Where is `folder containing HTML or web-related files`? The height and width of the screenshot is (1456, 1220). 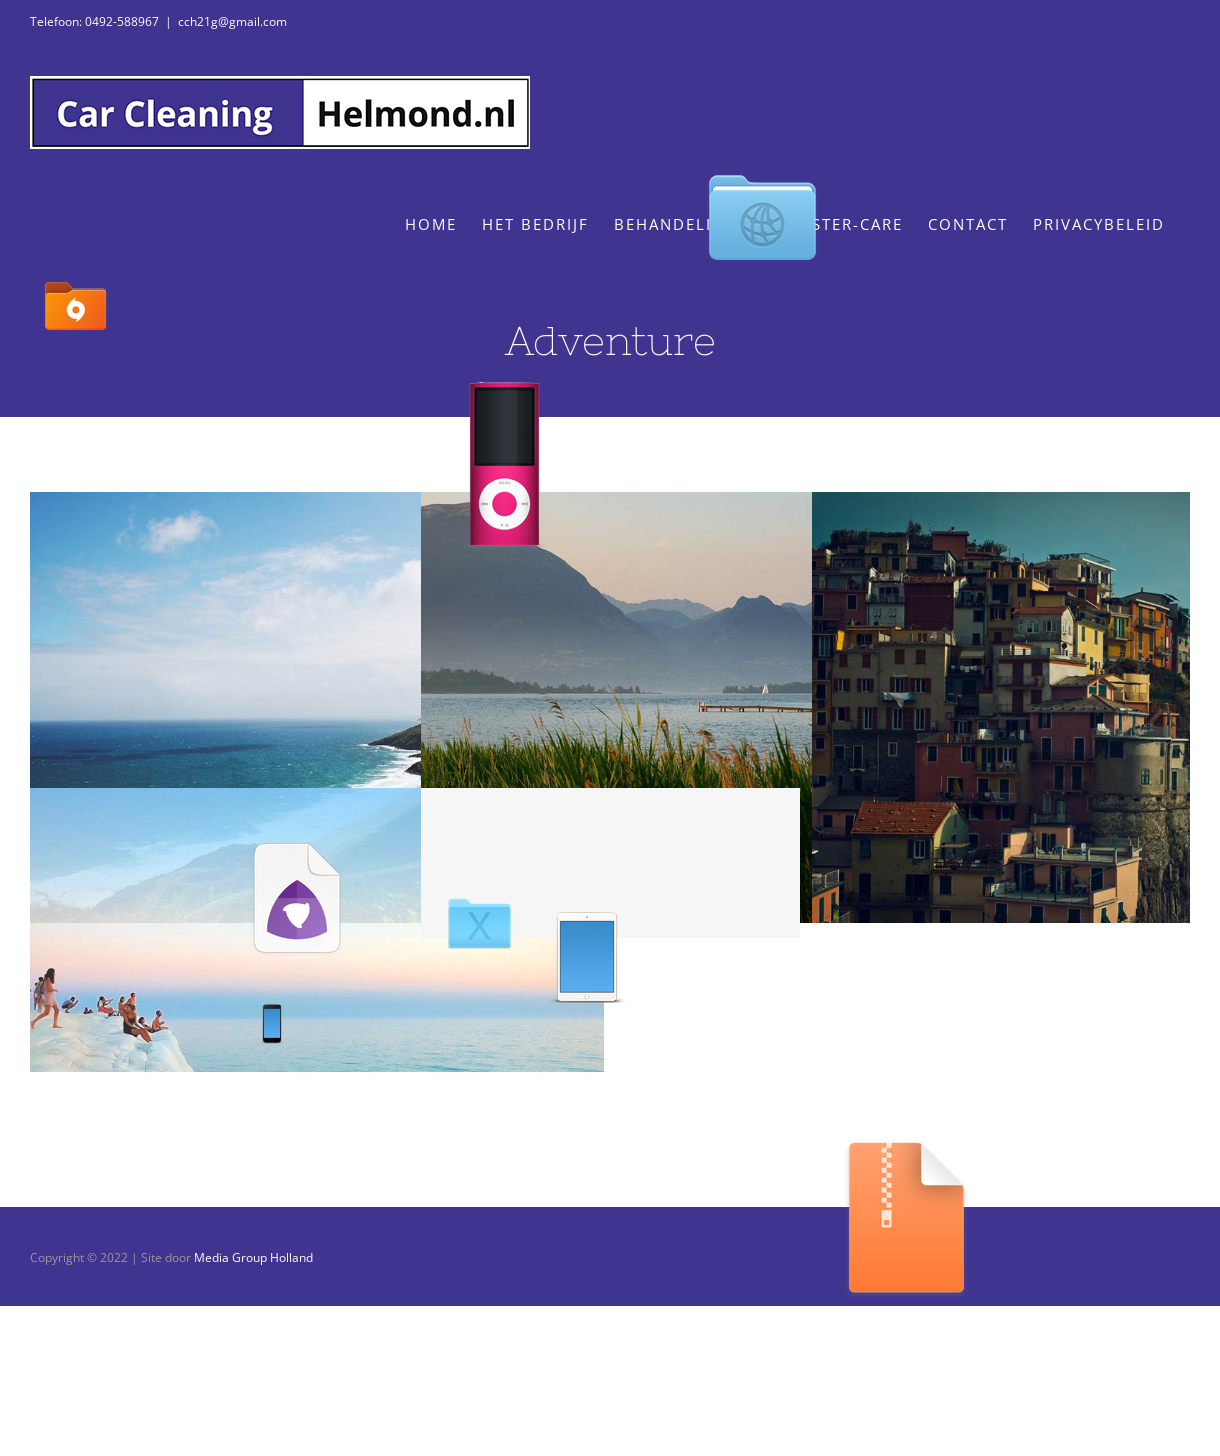
folder containing HTML or web-related files is located at coordinates (762, 217).